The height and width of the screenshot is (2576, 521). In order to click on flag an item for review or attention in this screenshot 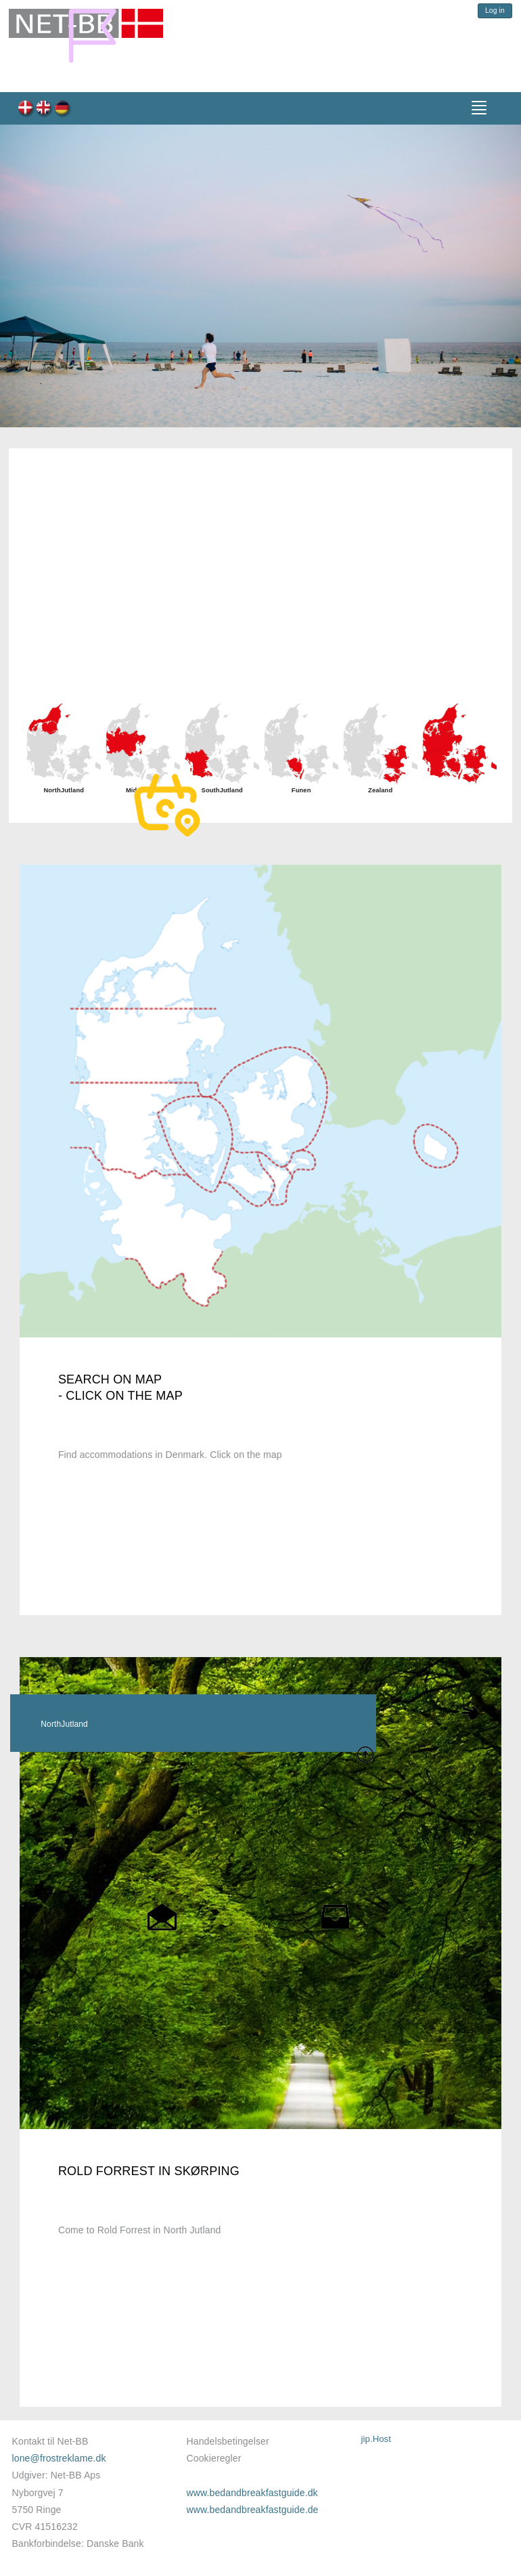, I will do `click(91, 36)`.